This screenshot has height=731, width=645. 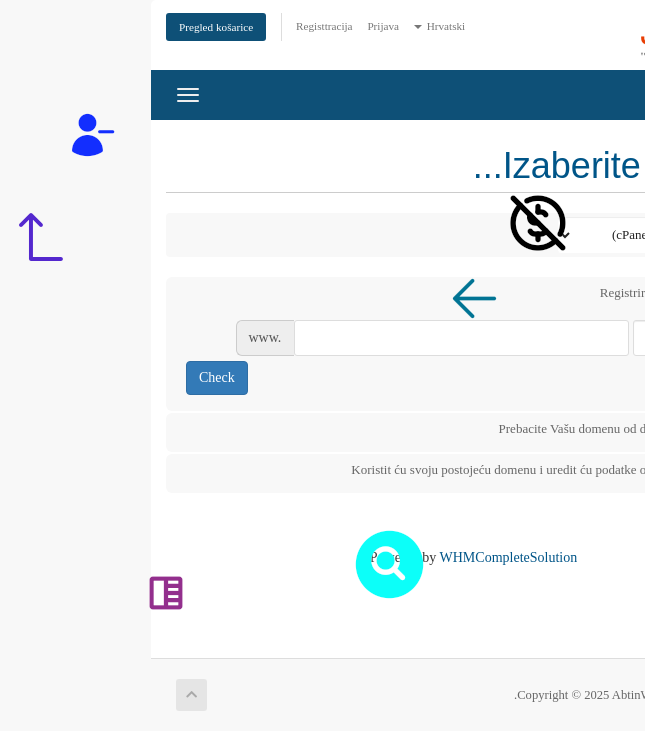 I want to click on indicates payment is unavailable or disabled, so click(x=538, y=223).